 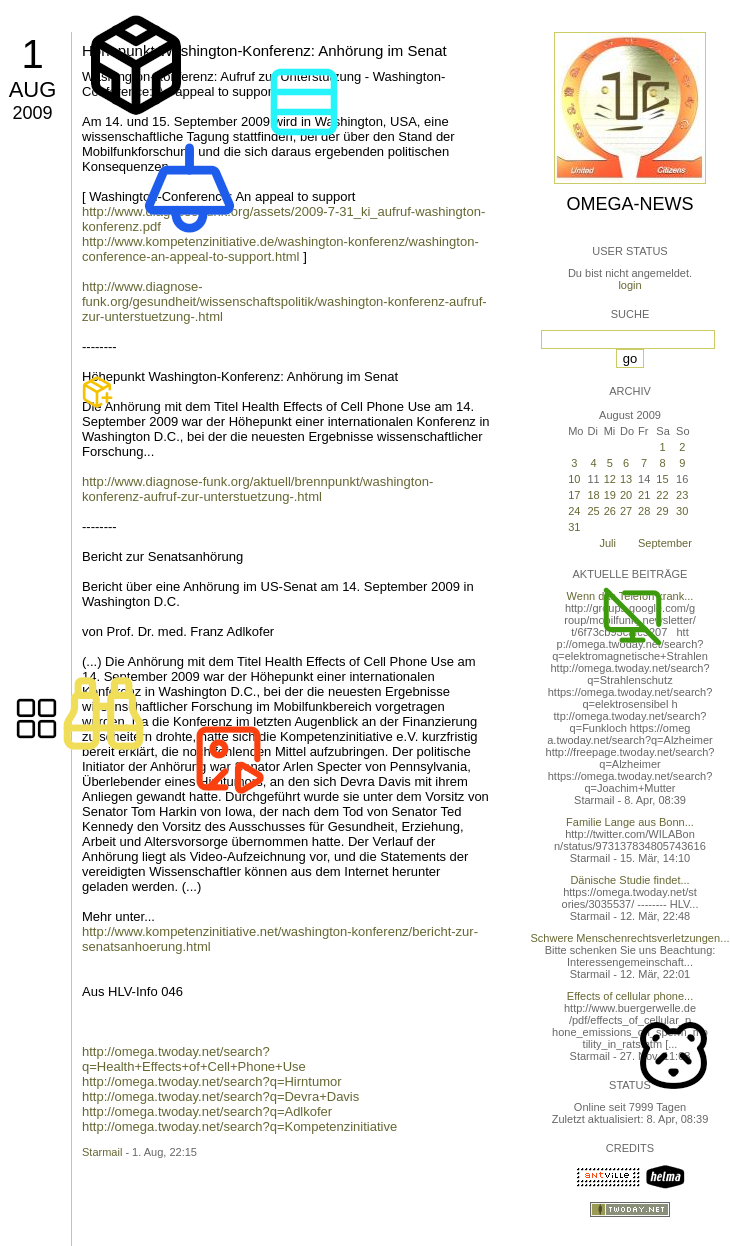 What do you see at coordinates (97, 392) in the screenshot?
I see `add a new package or shipment` at bounding box center [97, 392].